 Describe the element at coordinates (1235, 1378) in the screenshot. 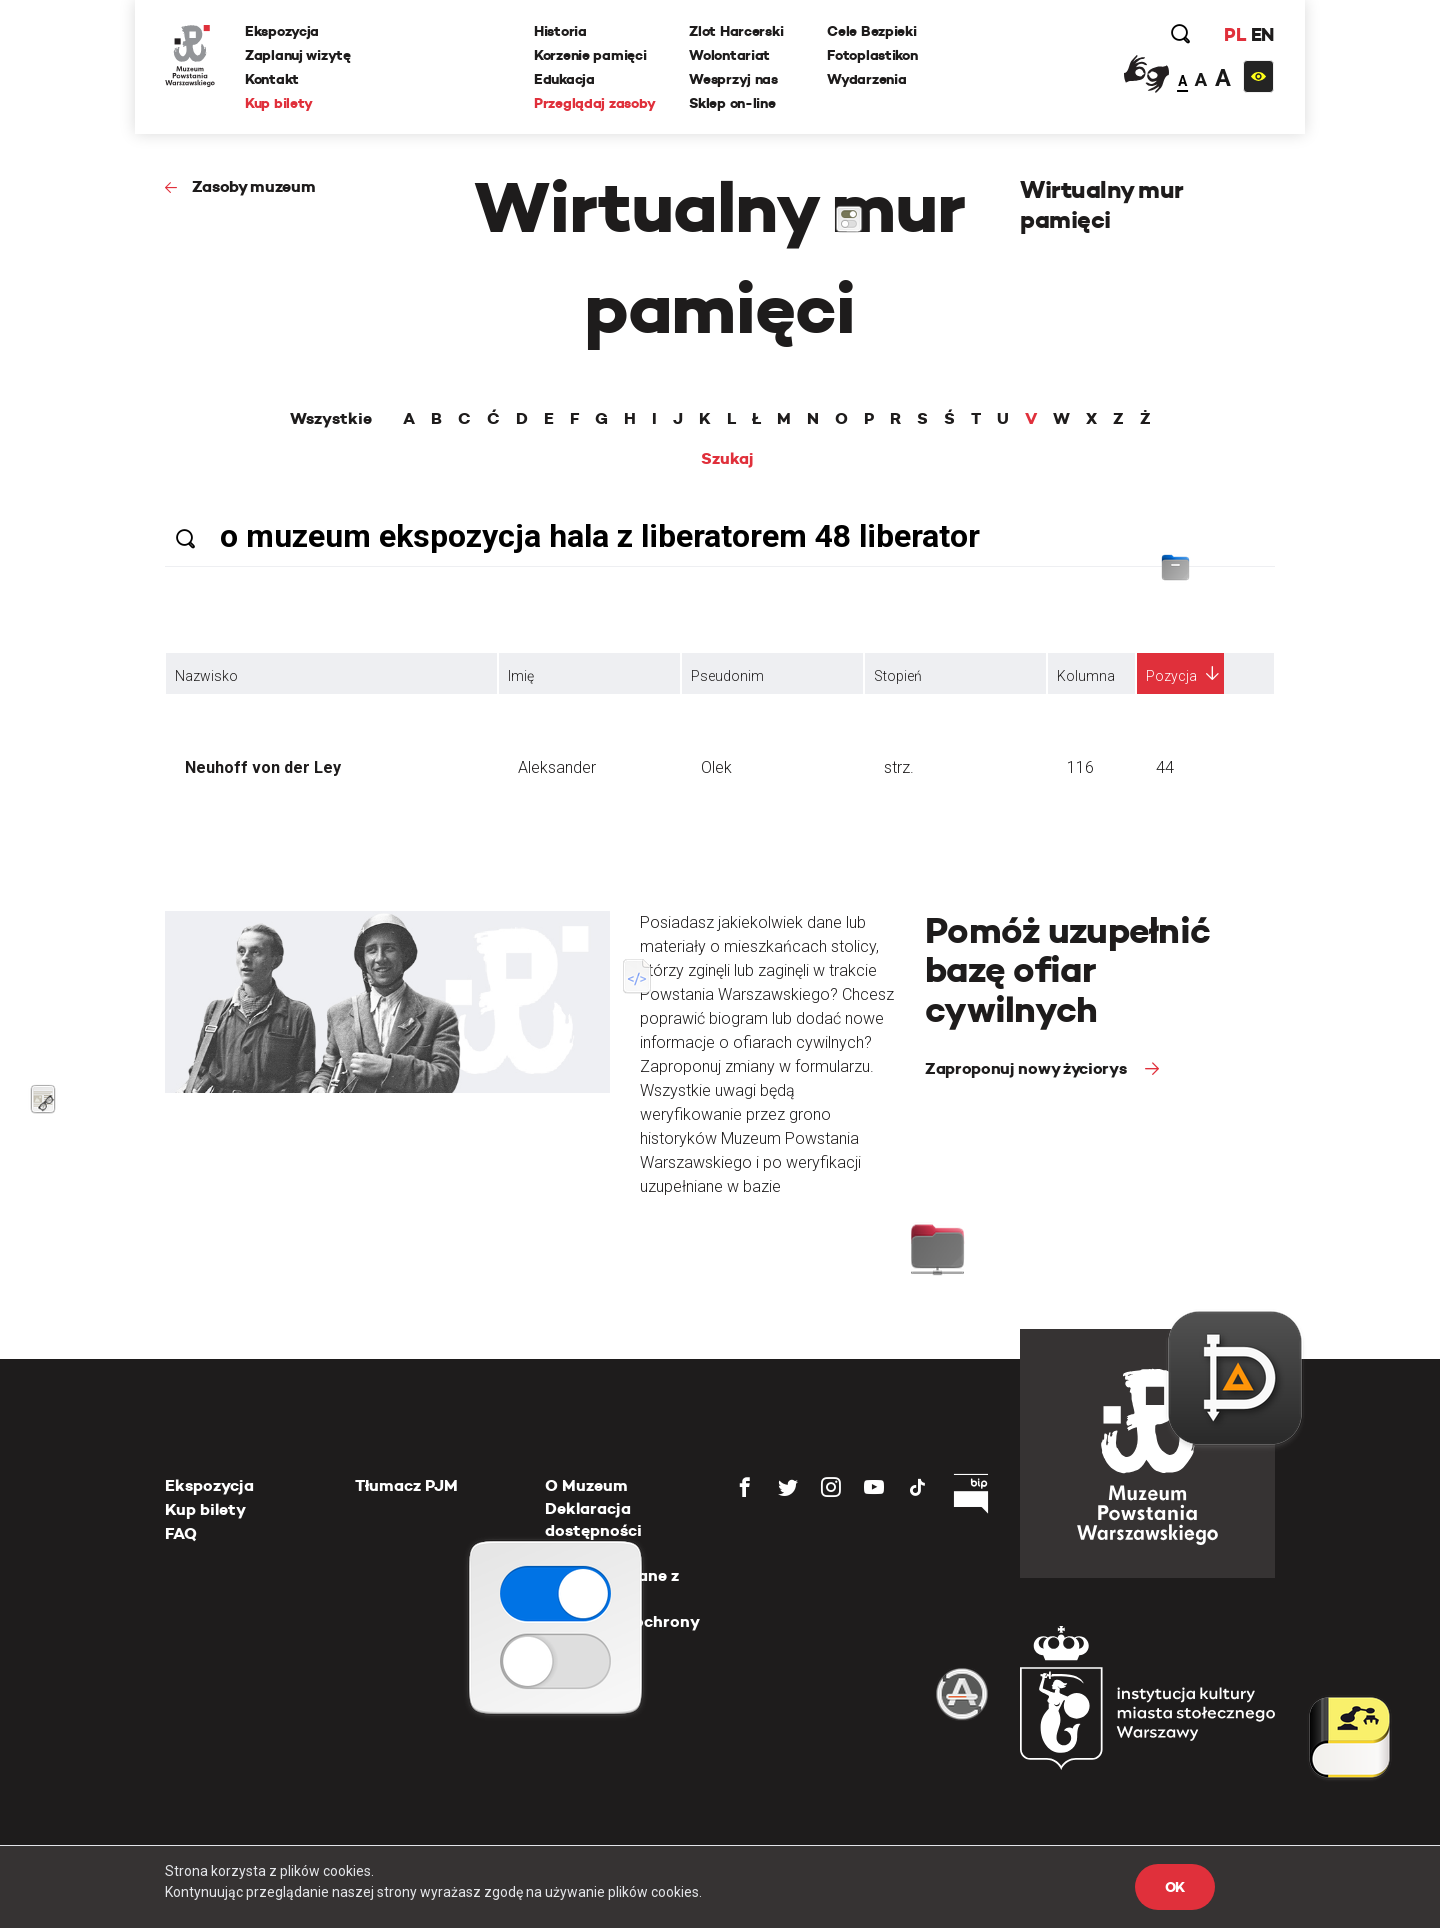

I see `open dia diagramming application` at that location.